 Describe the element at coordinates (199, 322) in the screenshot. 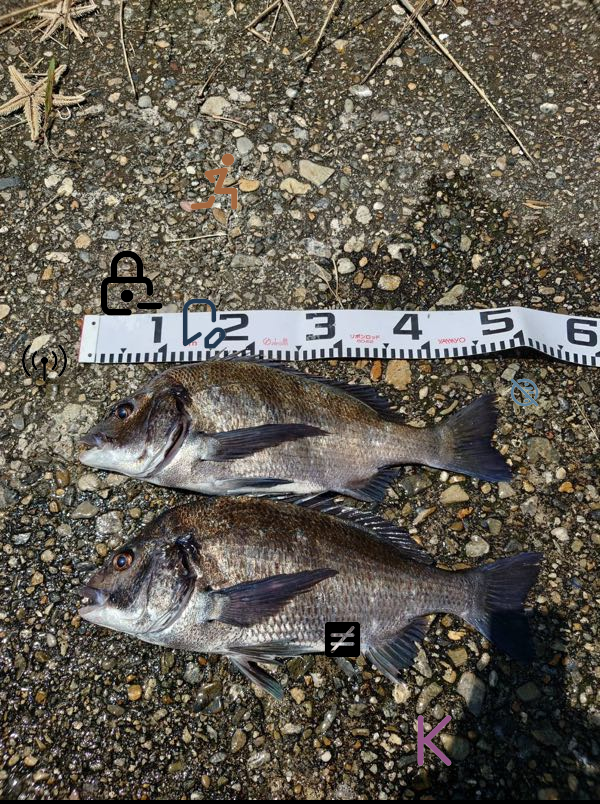

I see `edit a saved bookmark` at that location.